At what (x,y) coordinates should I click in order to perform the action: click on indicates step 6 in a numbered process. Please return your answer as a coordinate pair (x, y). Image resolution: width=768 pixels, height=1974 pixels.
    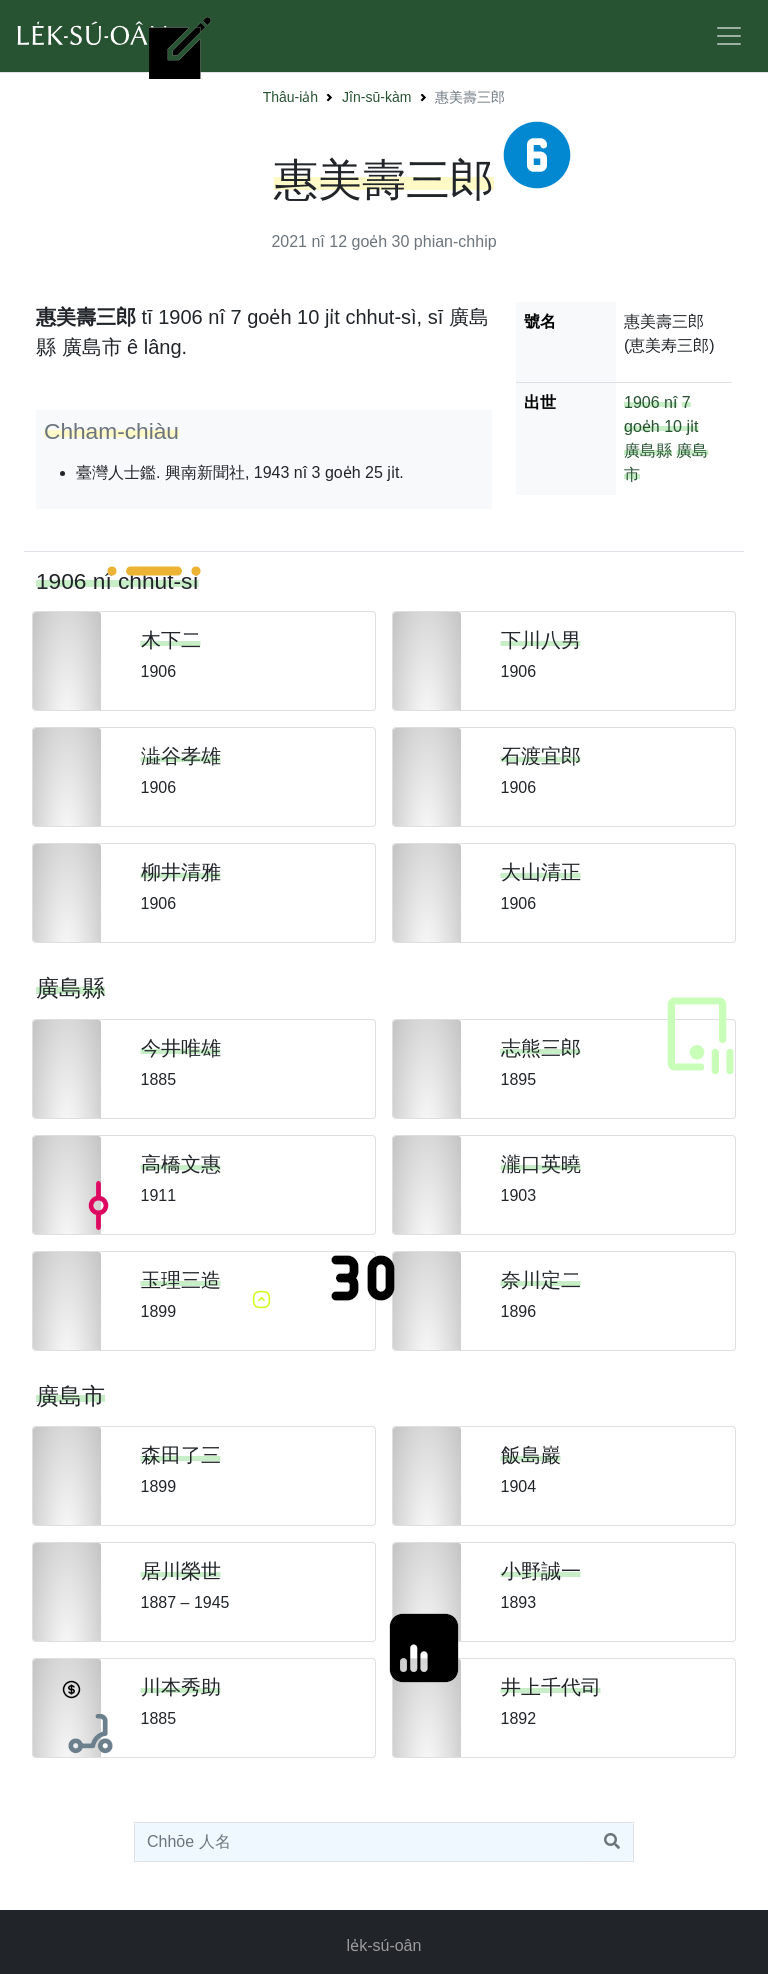
    Looking at the image, I should click on (537, 155).